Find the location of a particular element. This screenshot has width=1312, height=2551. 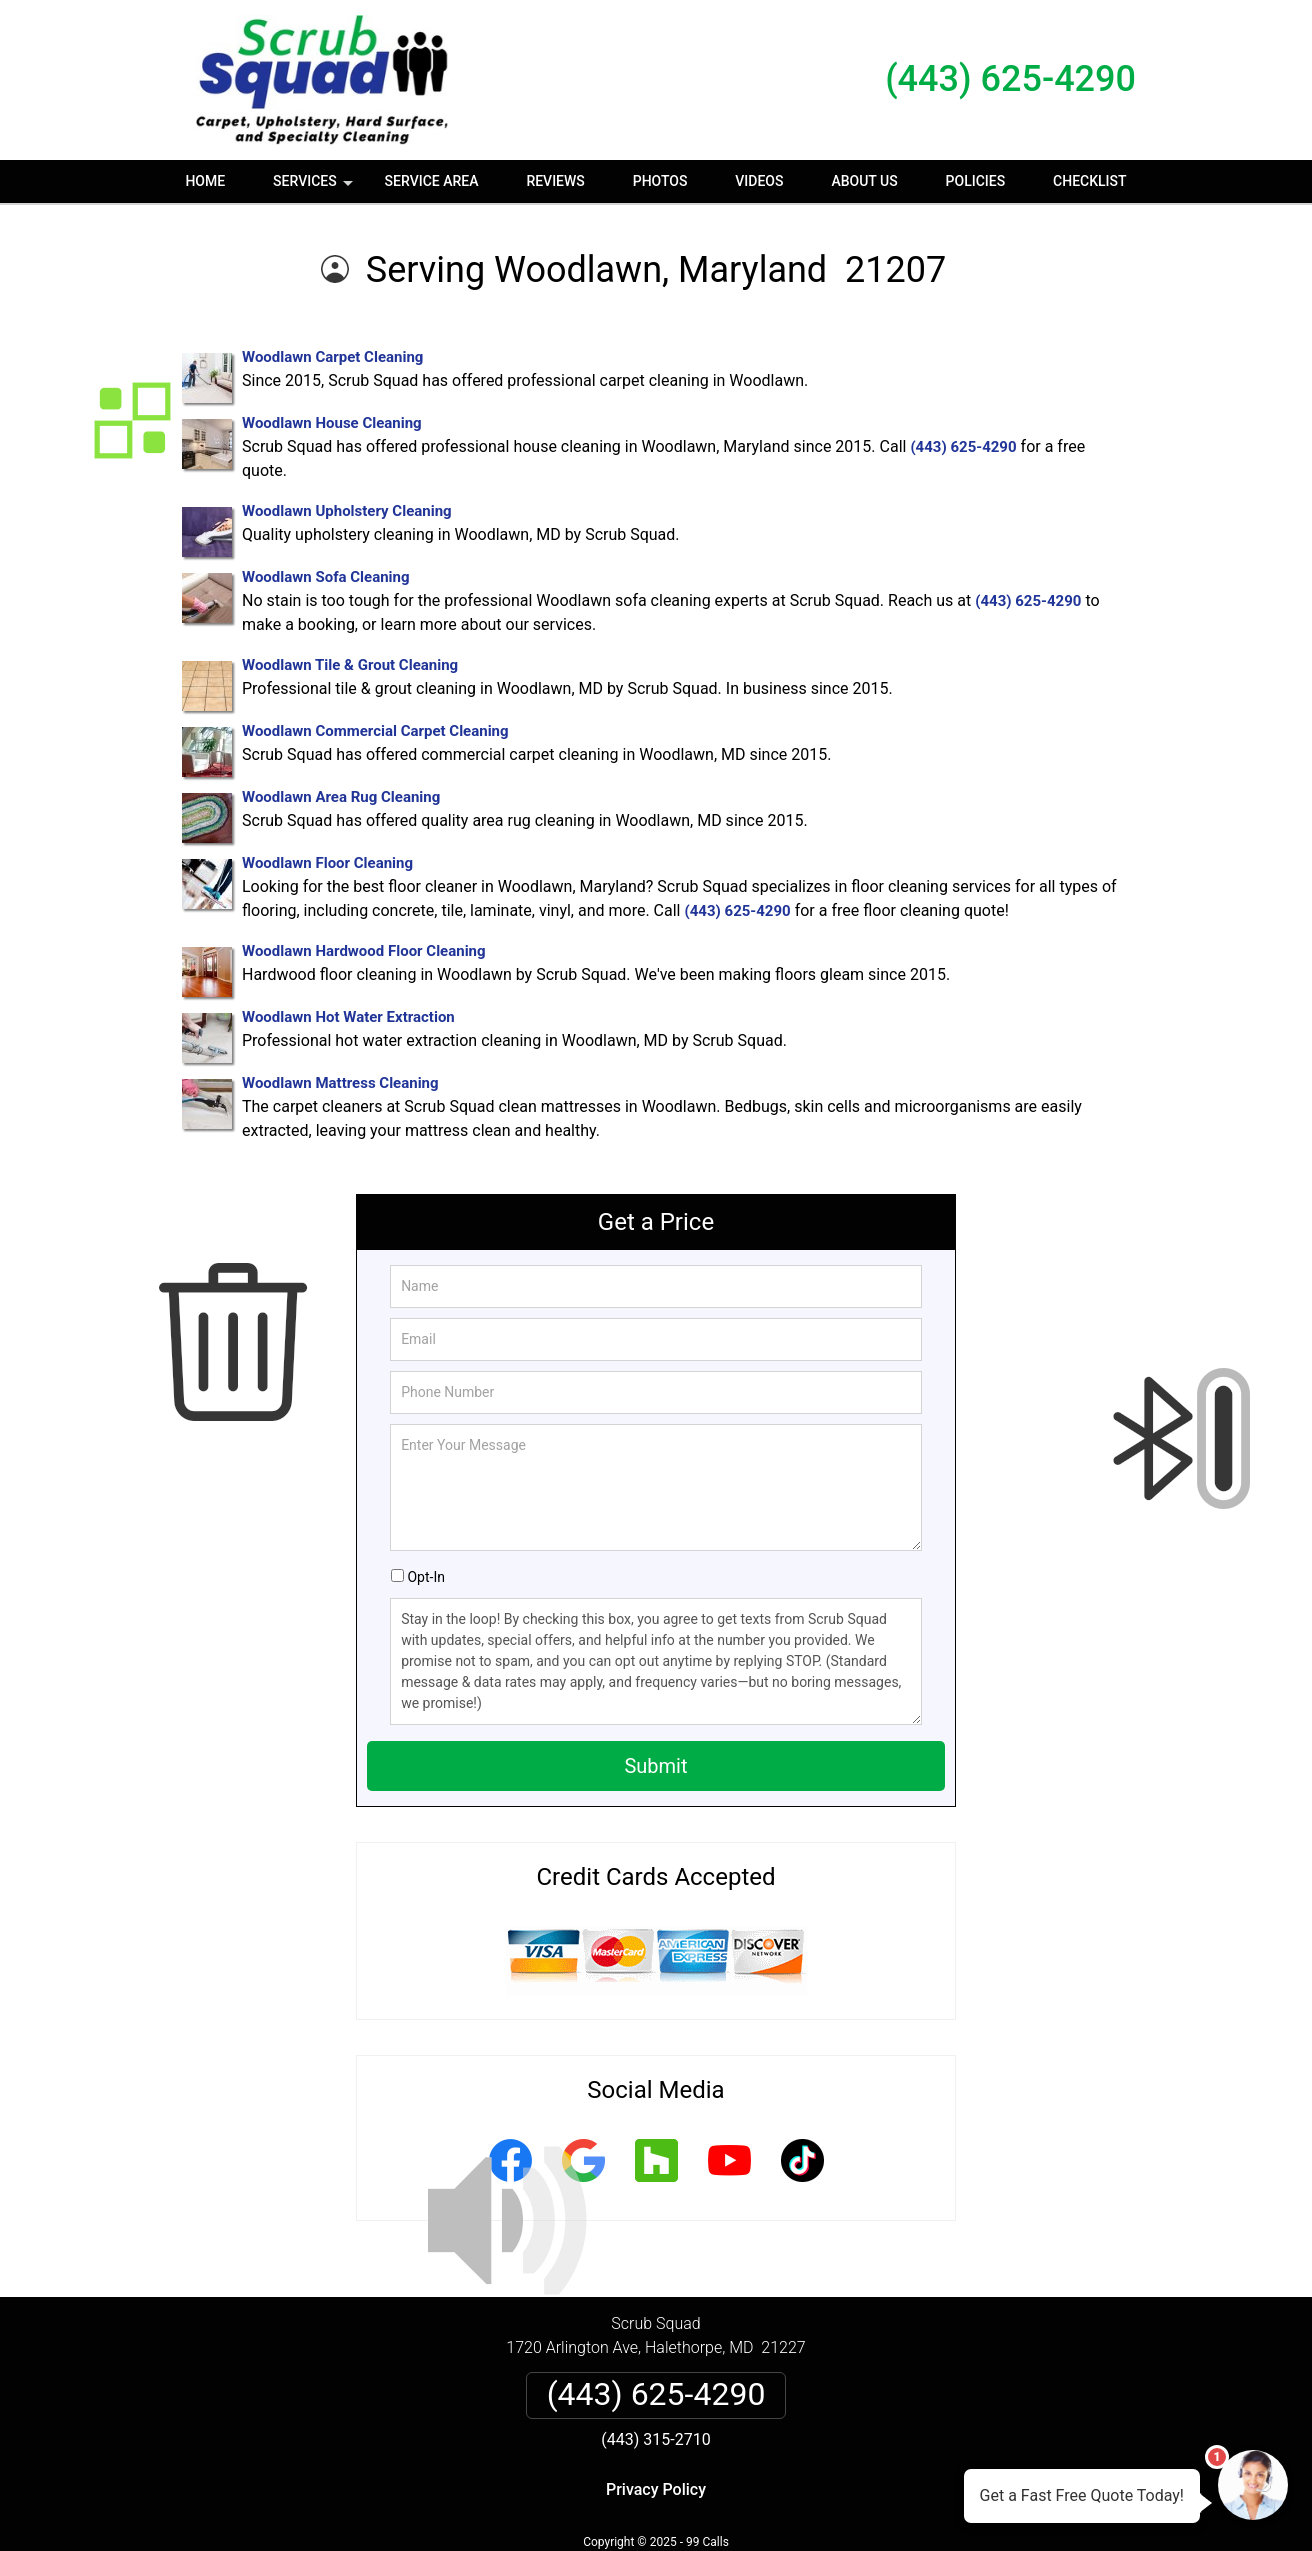

launch klotski sliding block puzzle game is located at coordinates (132, 420).